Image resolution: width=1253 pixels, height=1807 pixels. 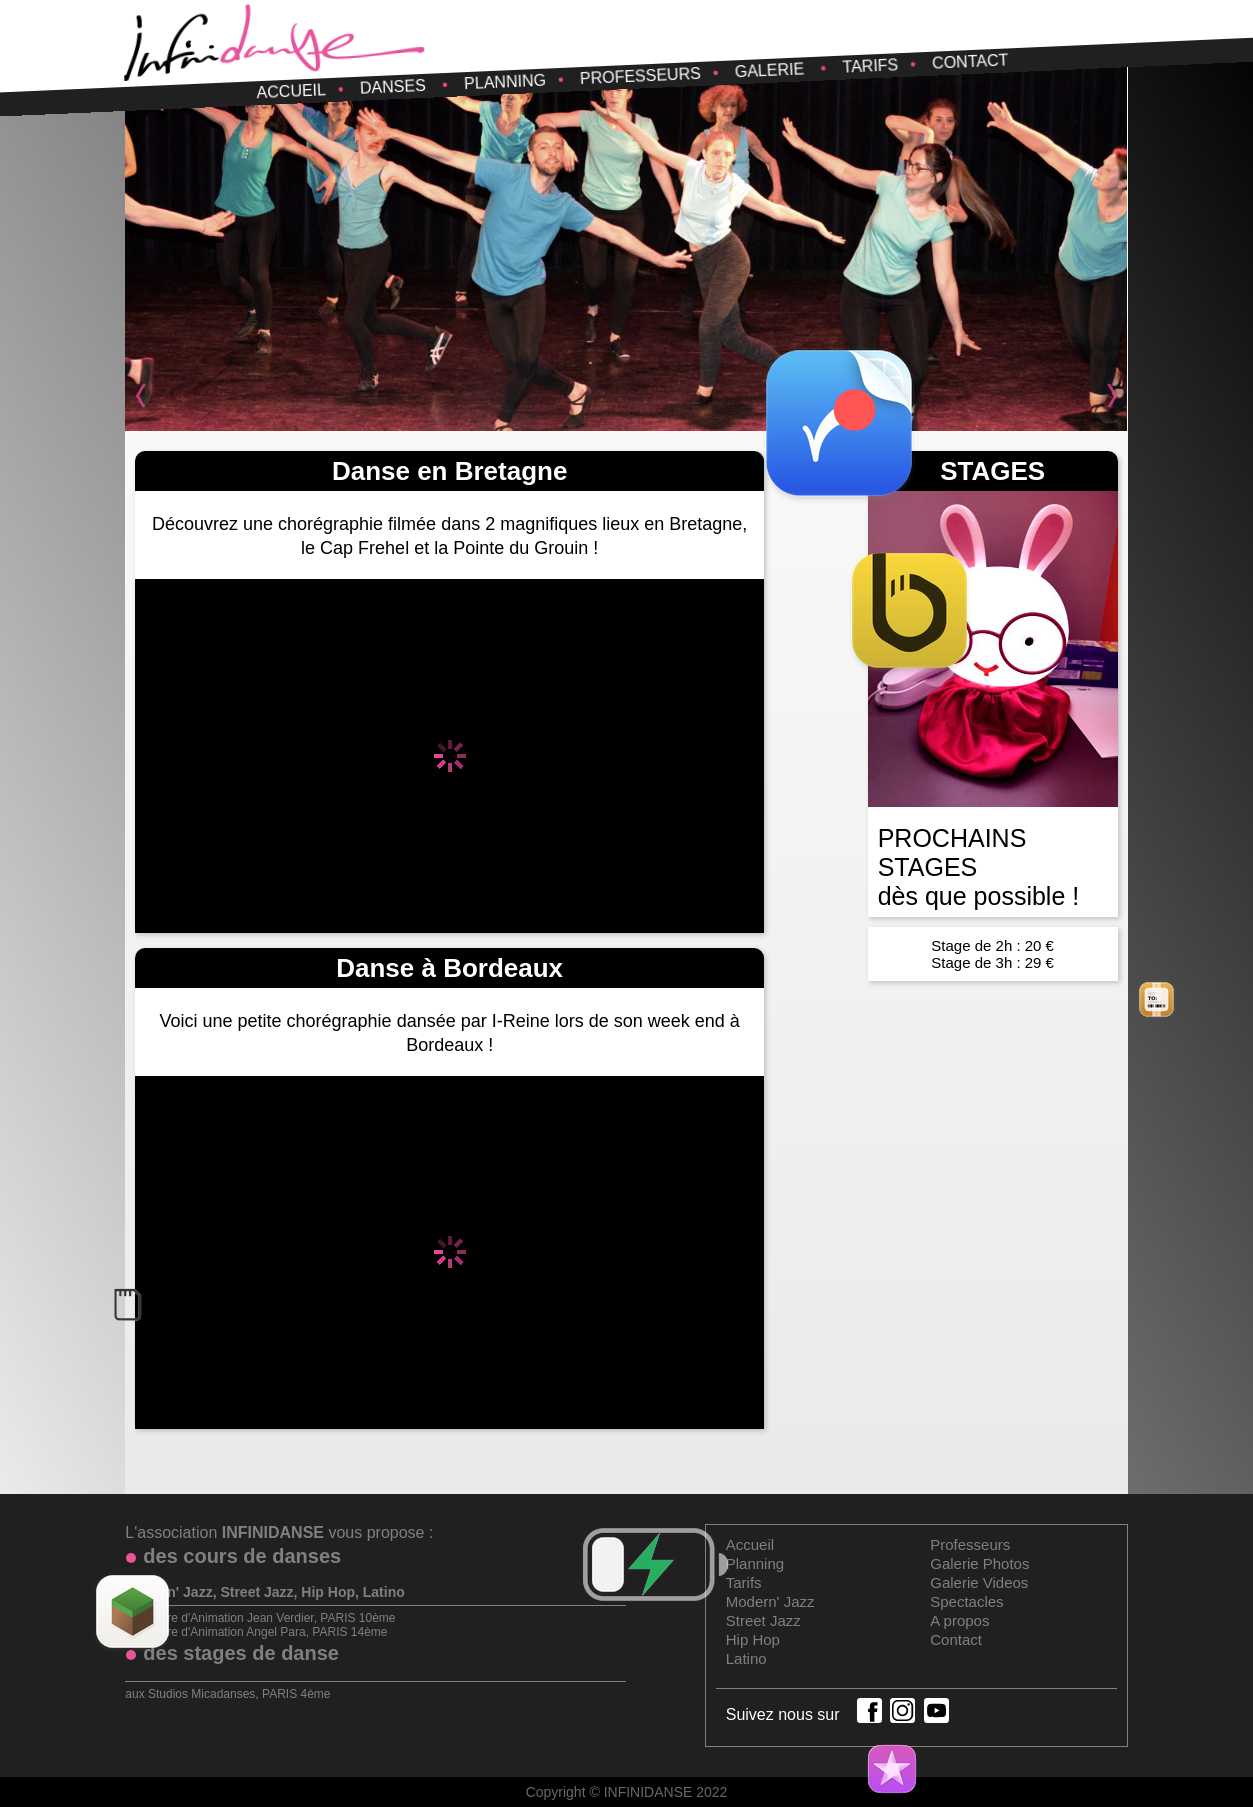 I want to click on open the iTunes Store app, so click(x=892, y=1769).